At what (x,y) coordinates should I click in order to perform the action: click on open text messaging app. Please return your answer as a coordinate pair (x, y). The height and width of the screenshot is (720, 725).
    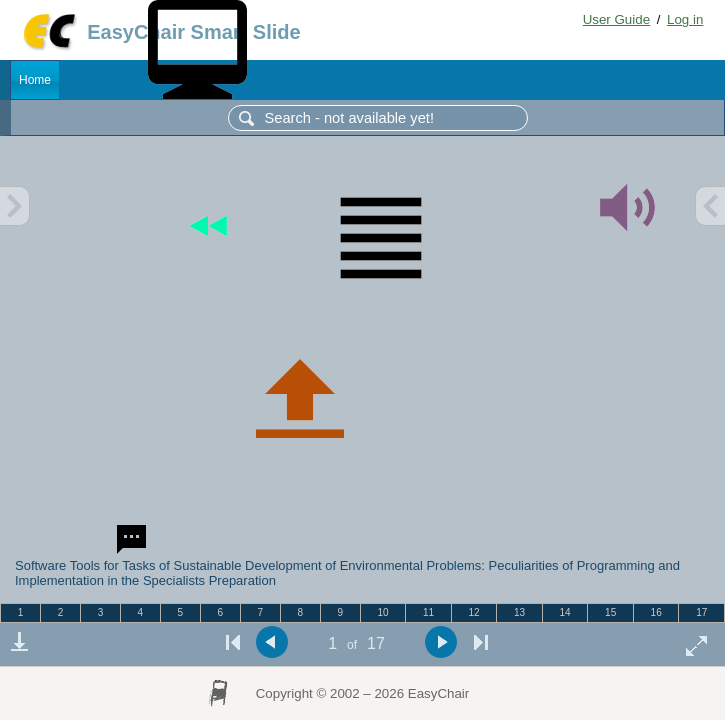
    Looking at the image, I should click on (131, 539).